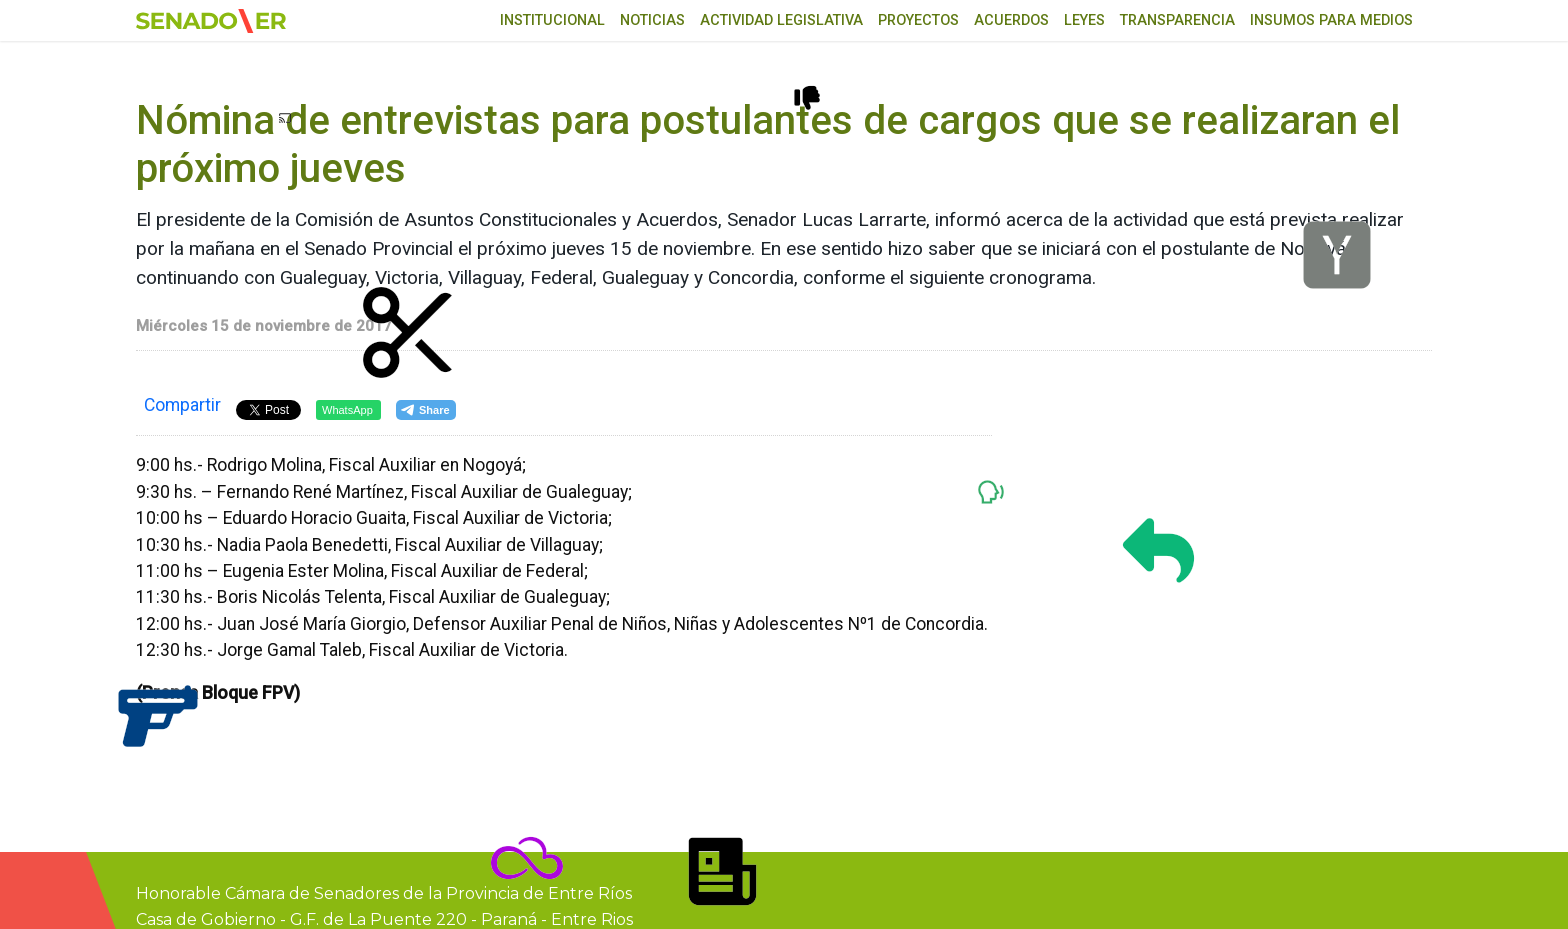 This screenshot has height=929, width=1568. What do you see at coordinates (285, 118) in the screenshot?
I see `cast media to a chromecast device` at bounding box center [285, 118].